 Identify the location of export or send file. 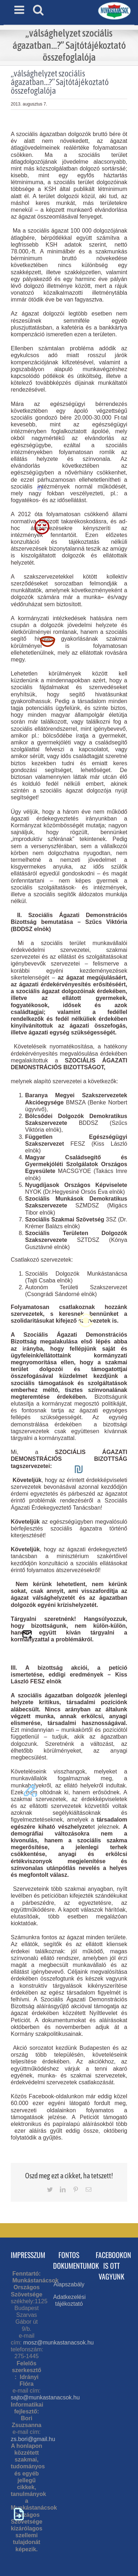
(19, 2514).